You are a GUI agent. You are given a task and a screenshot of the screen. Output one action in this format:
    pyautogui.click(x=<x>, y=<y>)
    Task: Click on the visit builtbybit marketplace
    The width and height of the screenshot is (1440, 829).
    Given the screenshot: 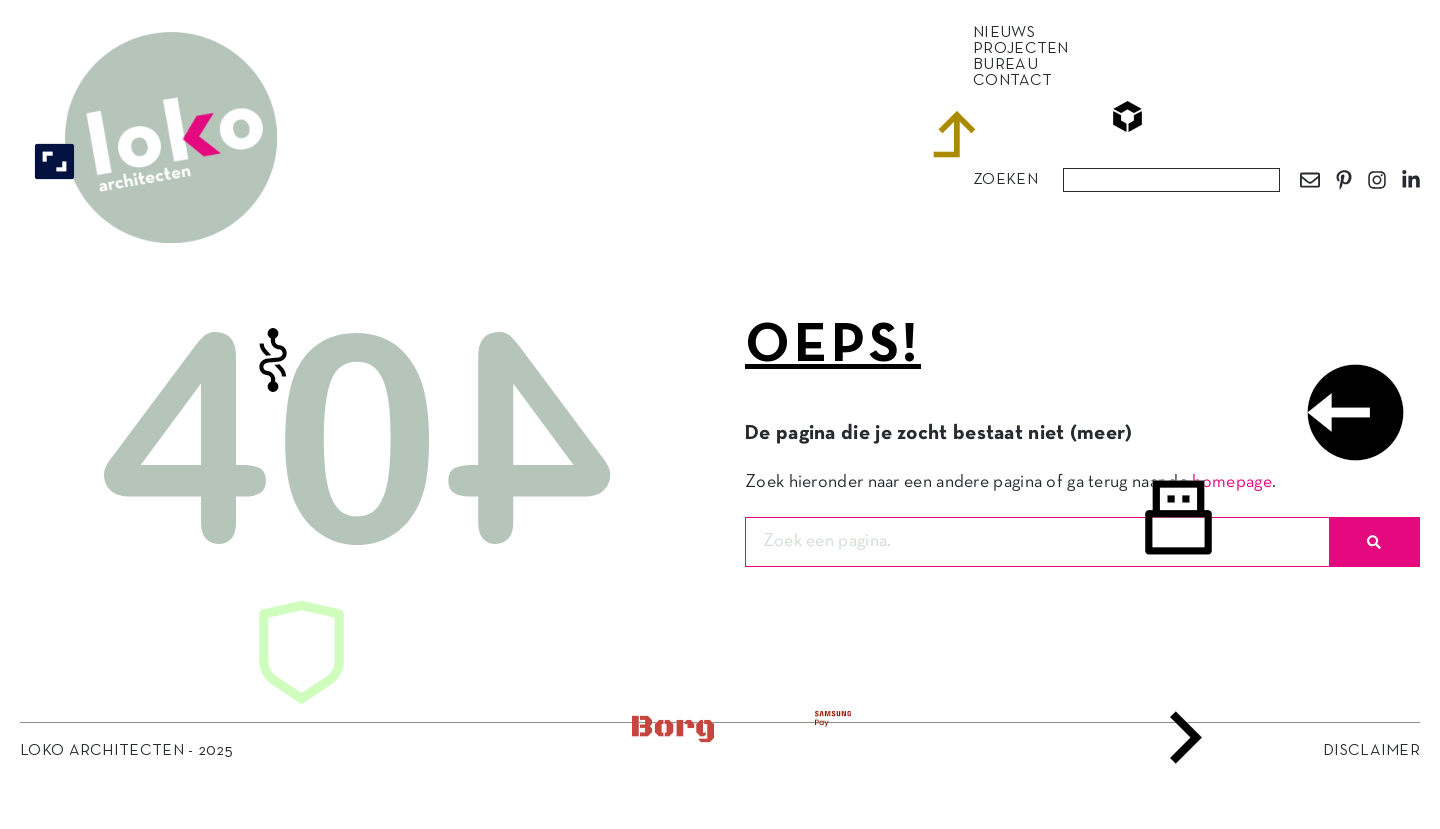 What is the action you would take?
    pyautogui.click(x=1127, y=116)
    